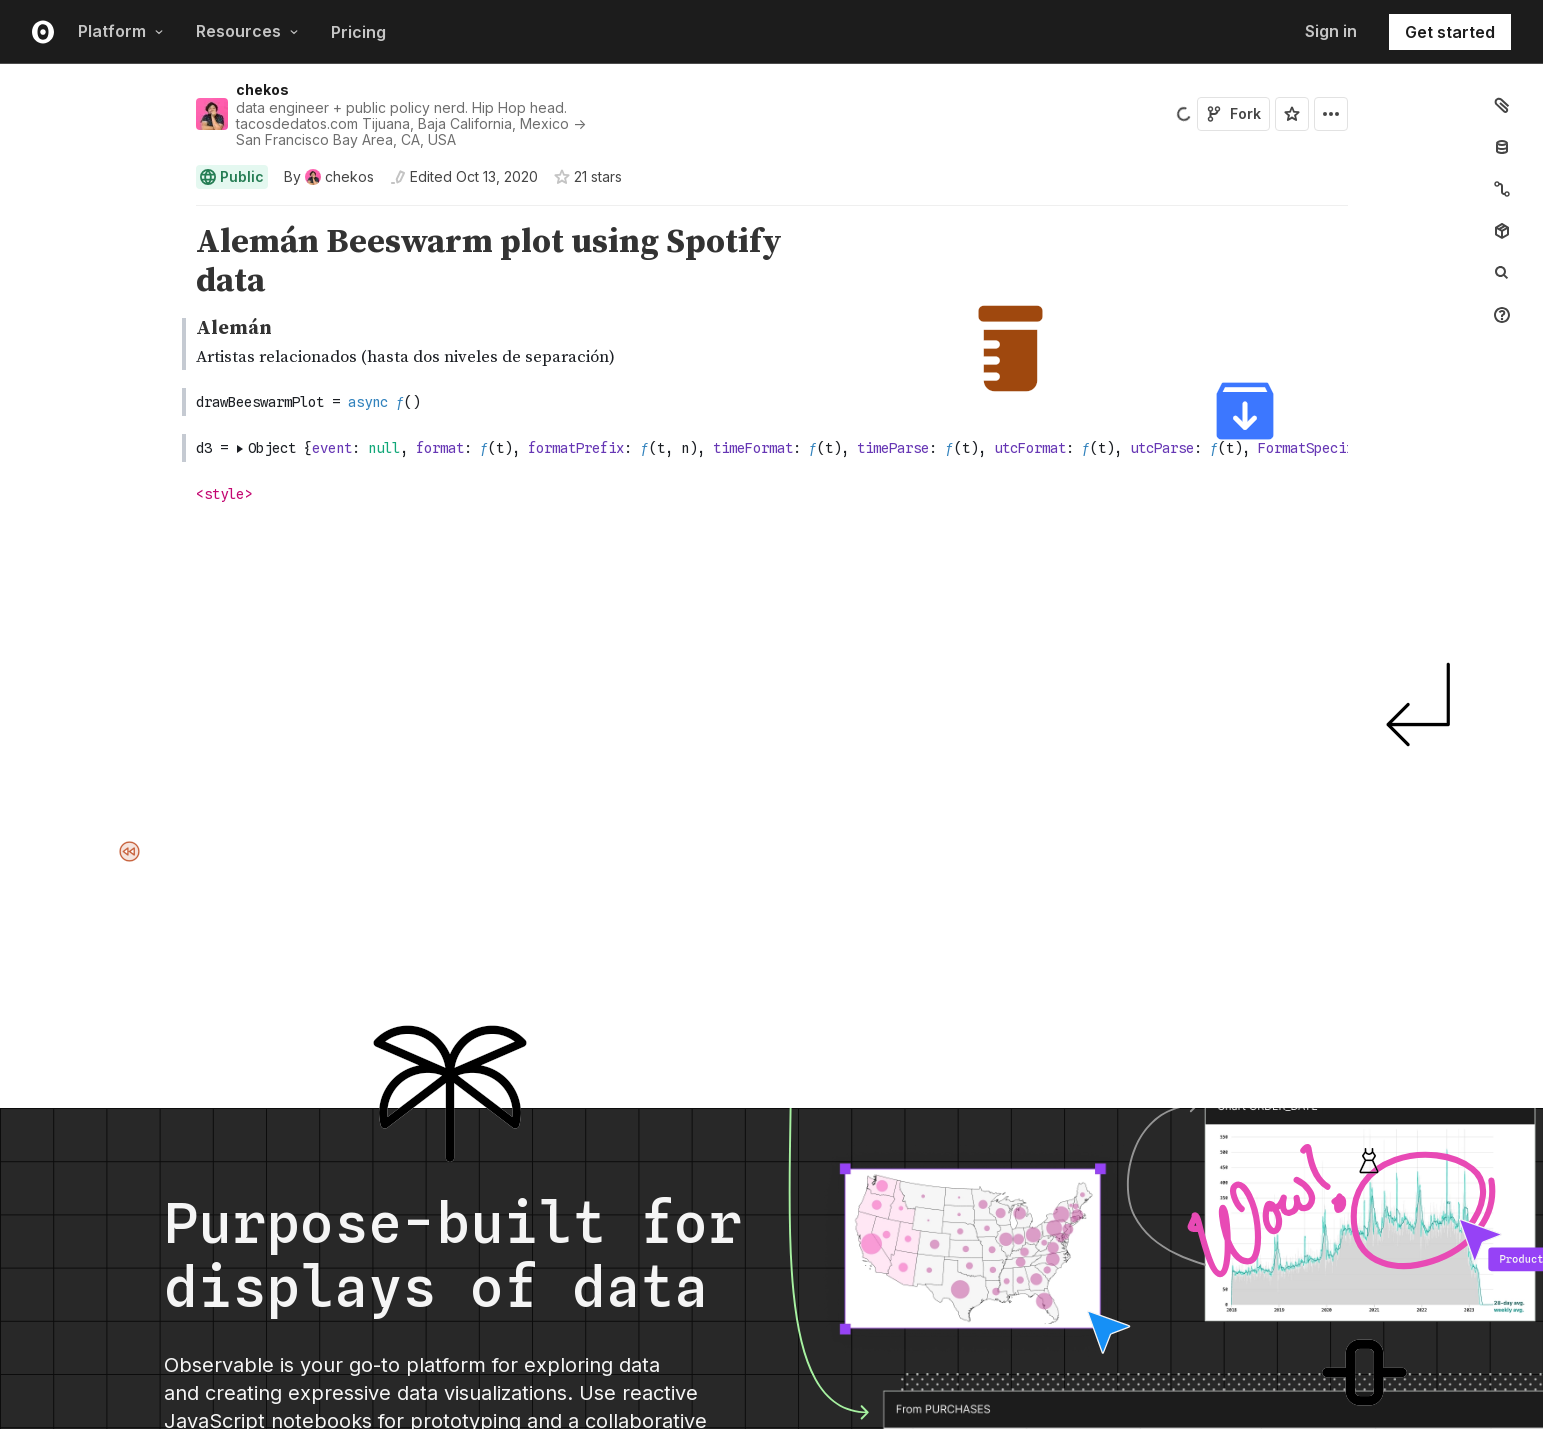  What do you see at coordinates (1245, 411) in the screenshot?
I see `download to storage or archive` at bounding box center [1245, 411].